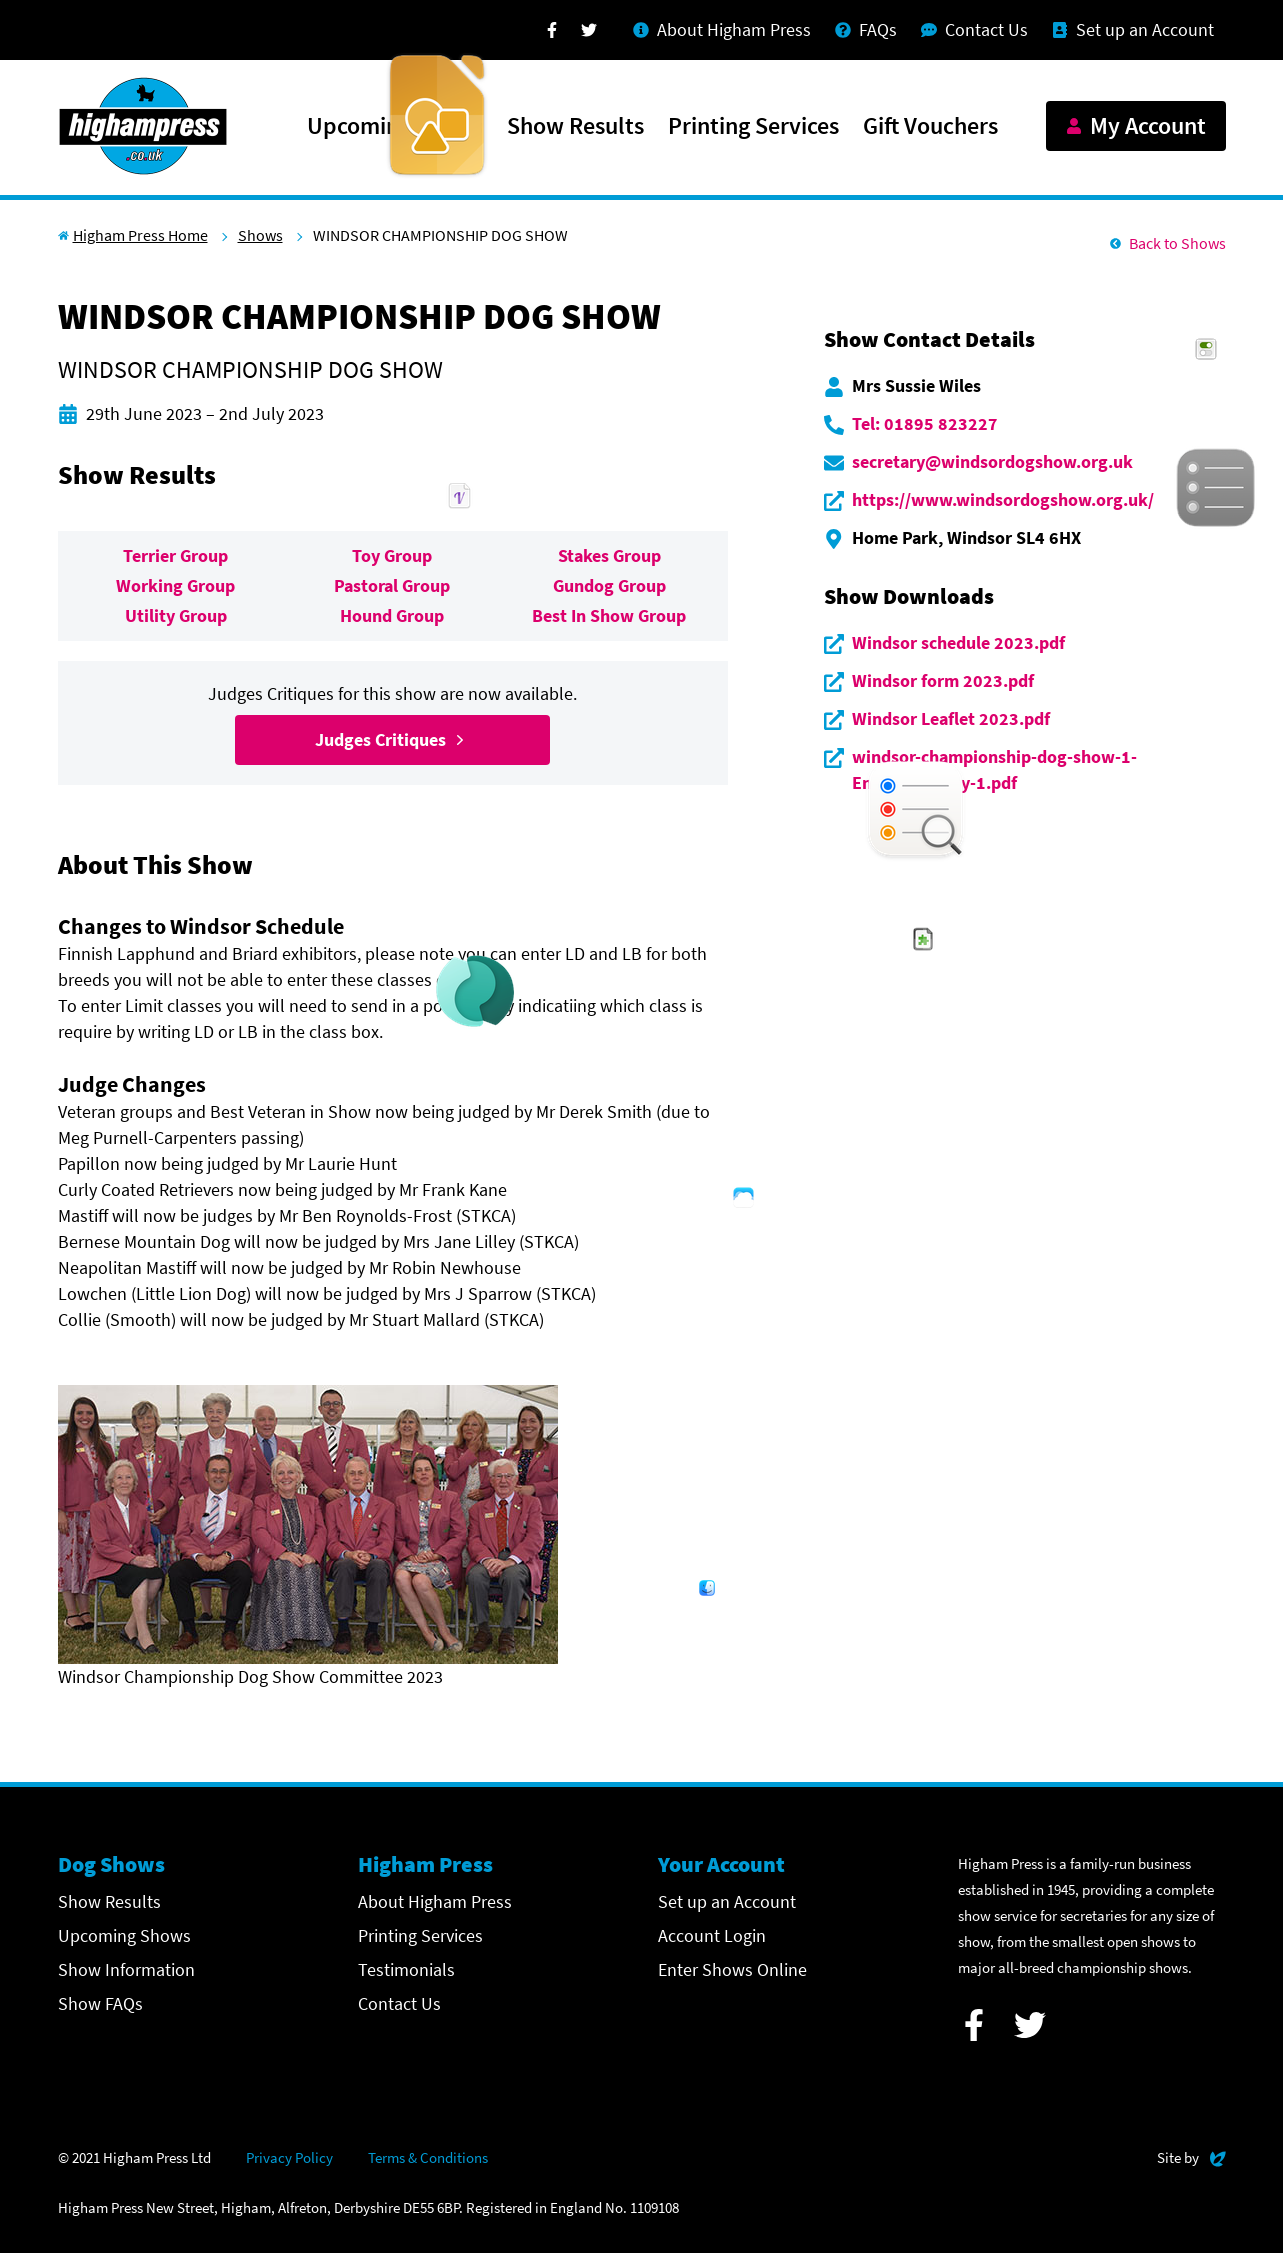  I want to click on an openoffice extension or add-on file, so click(923, 939).